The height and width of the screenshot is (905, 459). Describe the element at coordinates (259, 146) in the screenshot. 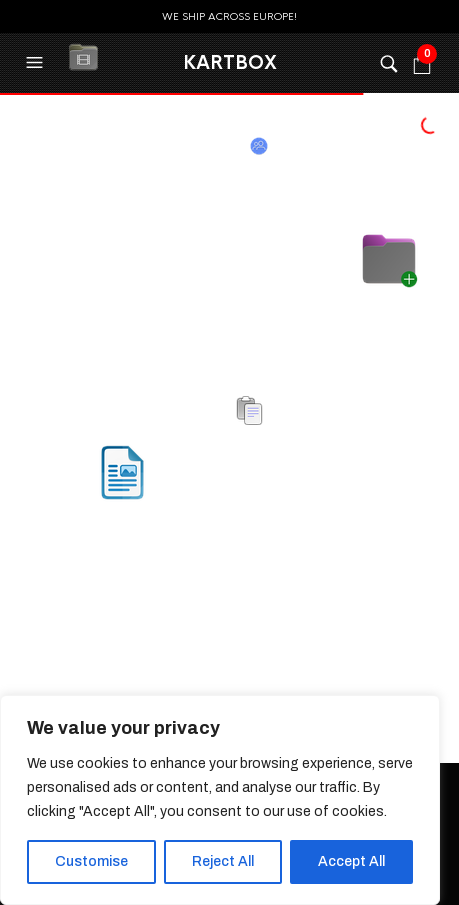

I see `manage user accounts and groups` at that location.